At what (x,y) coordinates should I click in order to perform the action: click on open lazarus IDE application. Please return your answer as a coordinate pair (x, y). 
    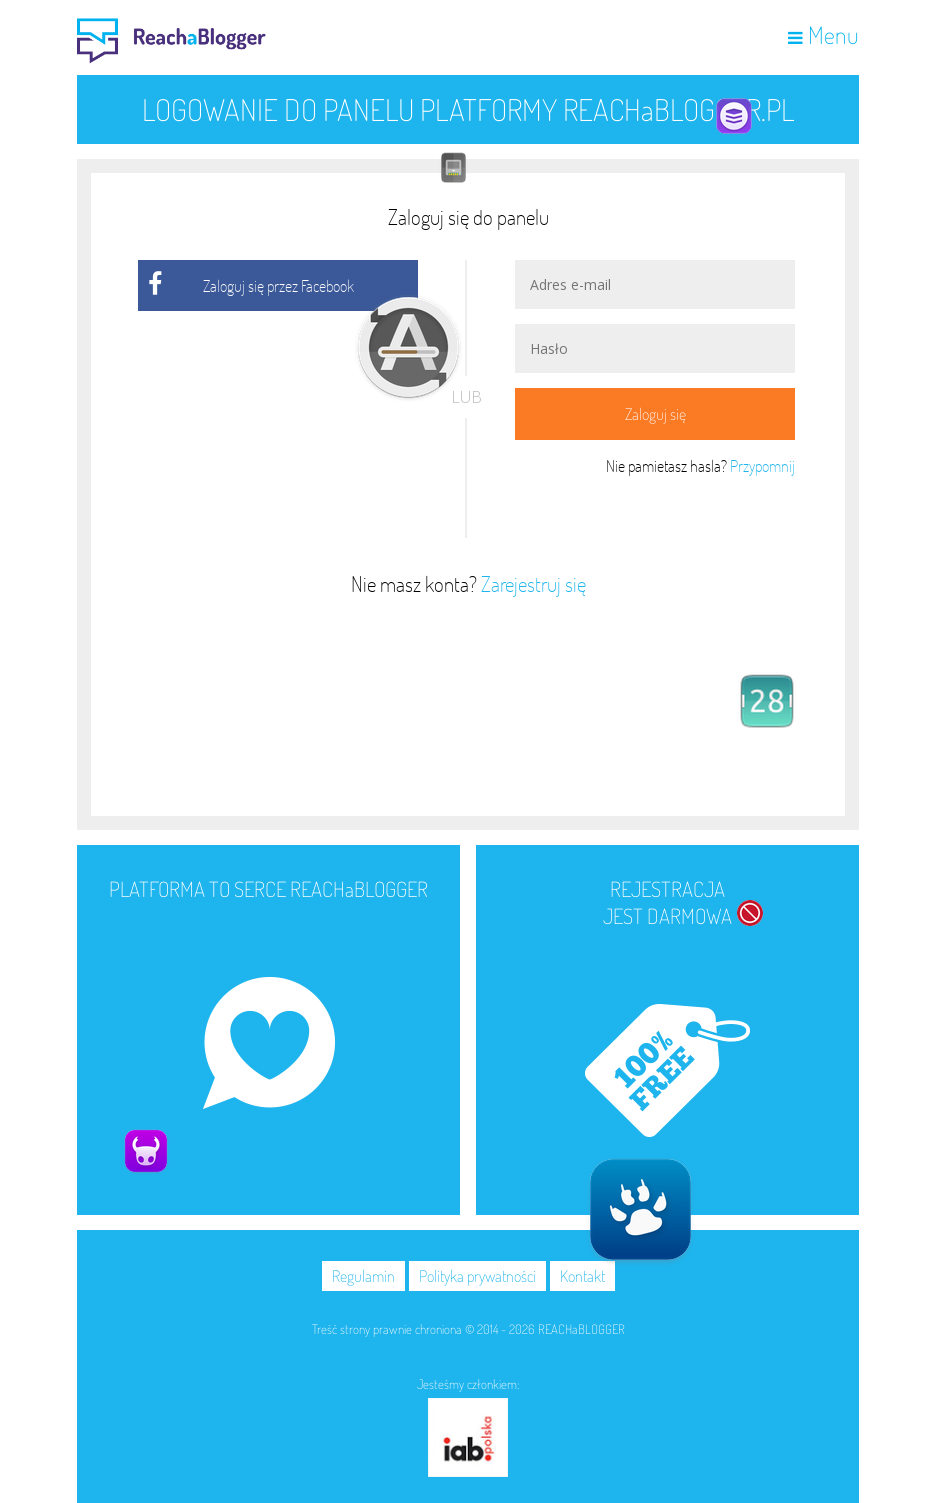
    Looking at the image, I should click on (640, 1209).